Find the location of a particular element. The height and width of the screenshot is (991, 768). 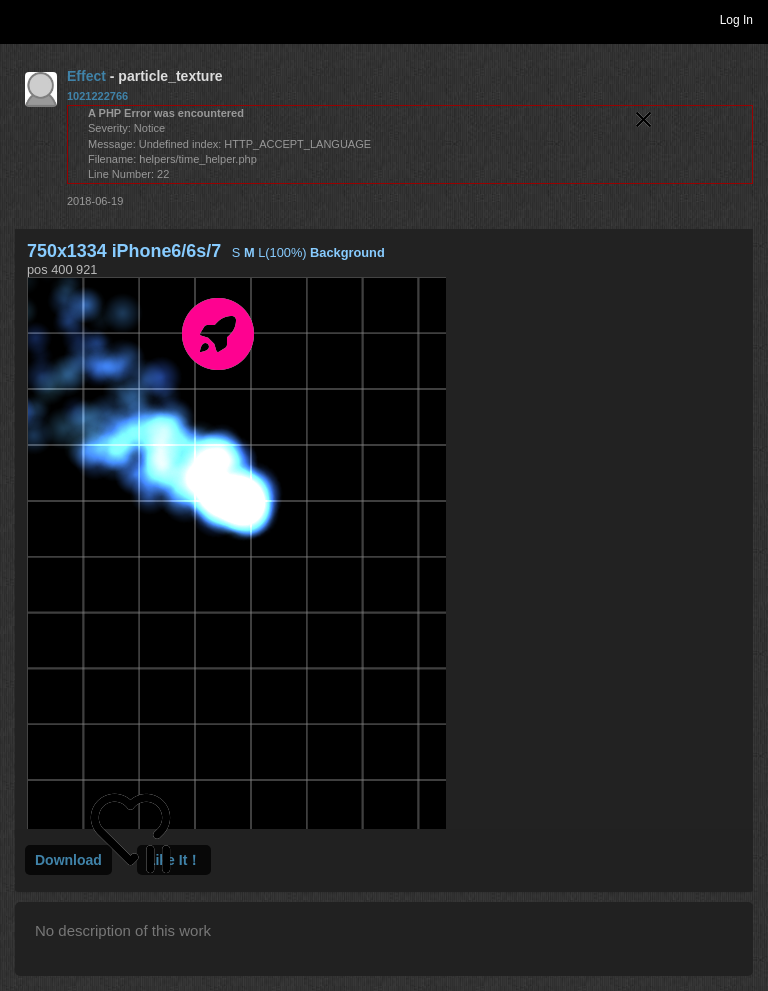

boost or promote a post in your feed is located at coordinates (218, 334).